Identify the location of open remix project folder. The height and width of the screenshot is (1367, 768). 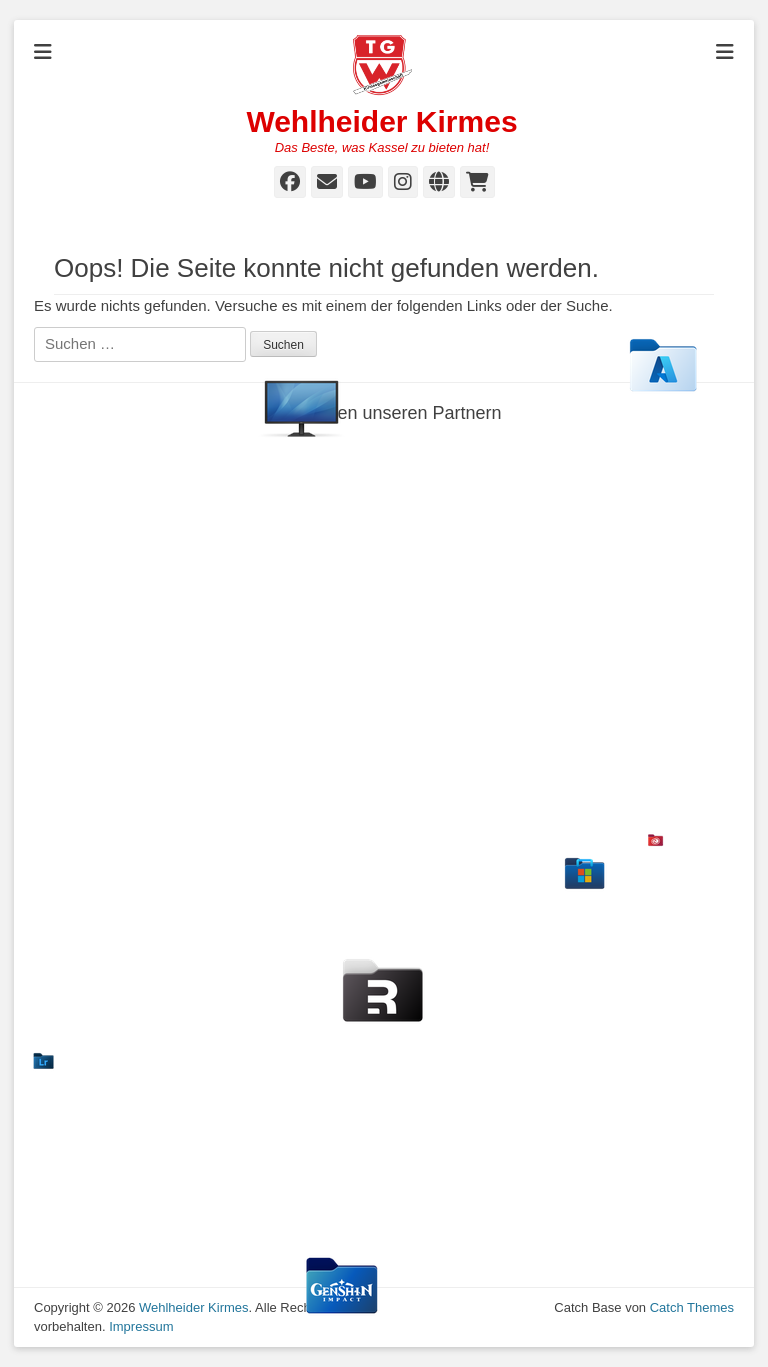
(382, 992).